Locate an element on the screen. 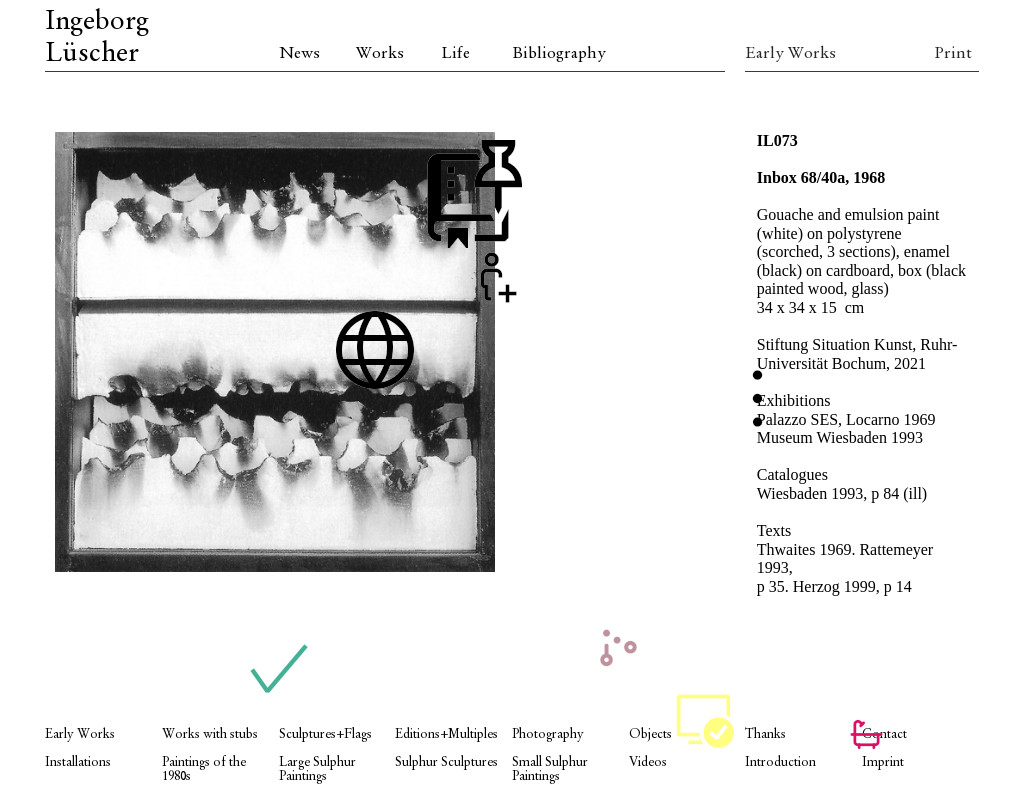 This screenshot has height=797, width=1024. indicates virtual machine is running is located at coordinates (703, 717).